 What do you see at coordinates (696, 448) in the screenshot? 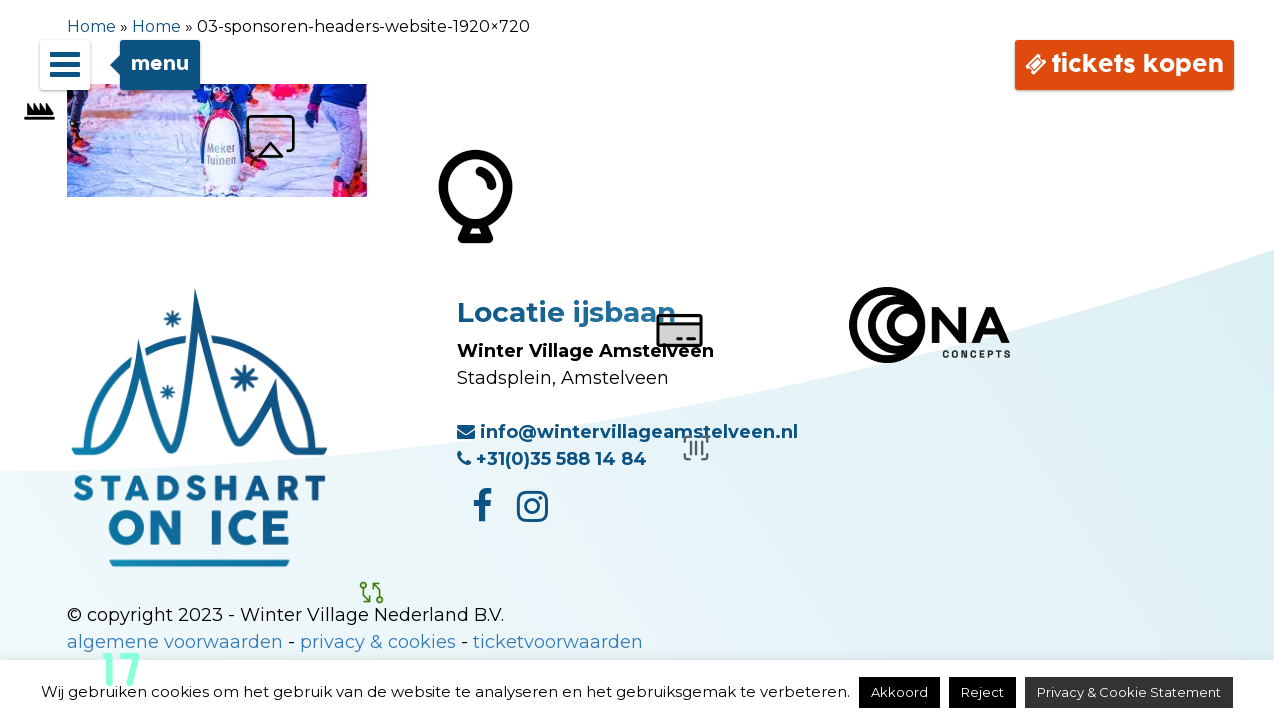
I see `scan a barcode` at bounding box center [696, 448].